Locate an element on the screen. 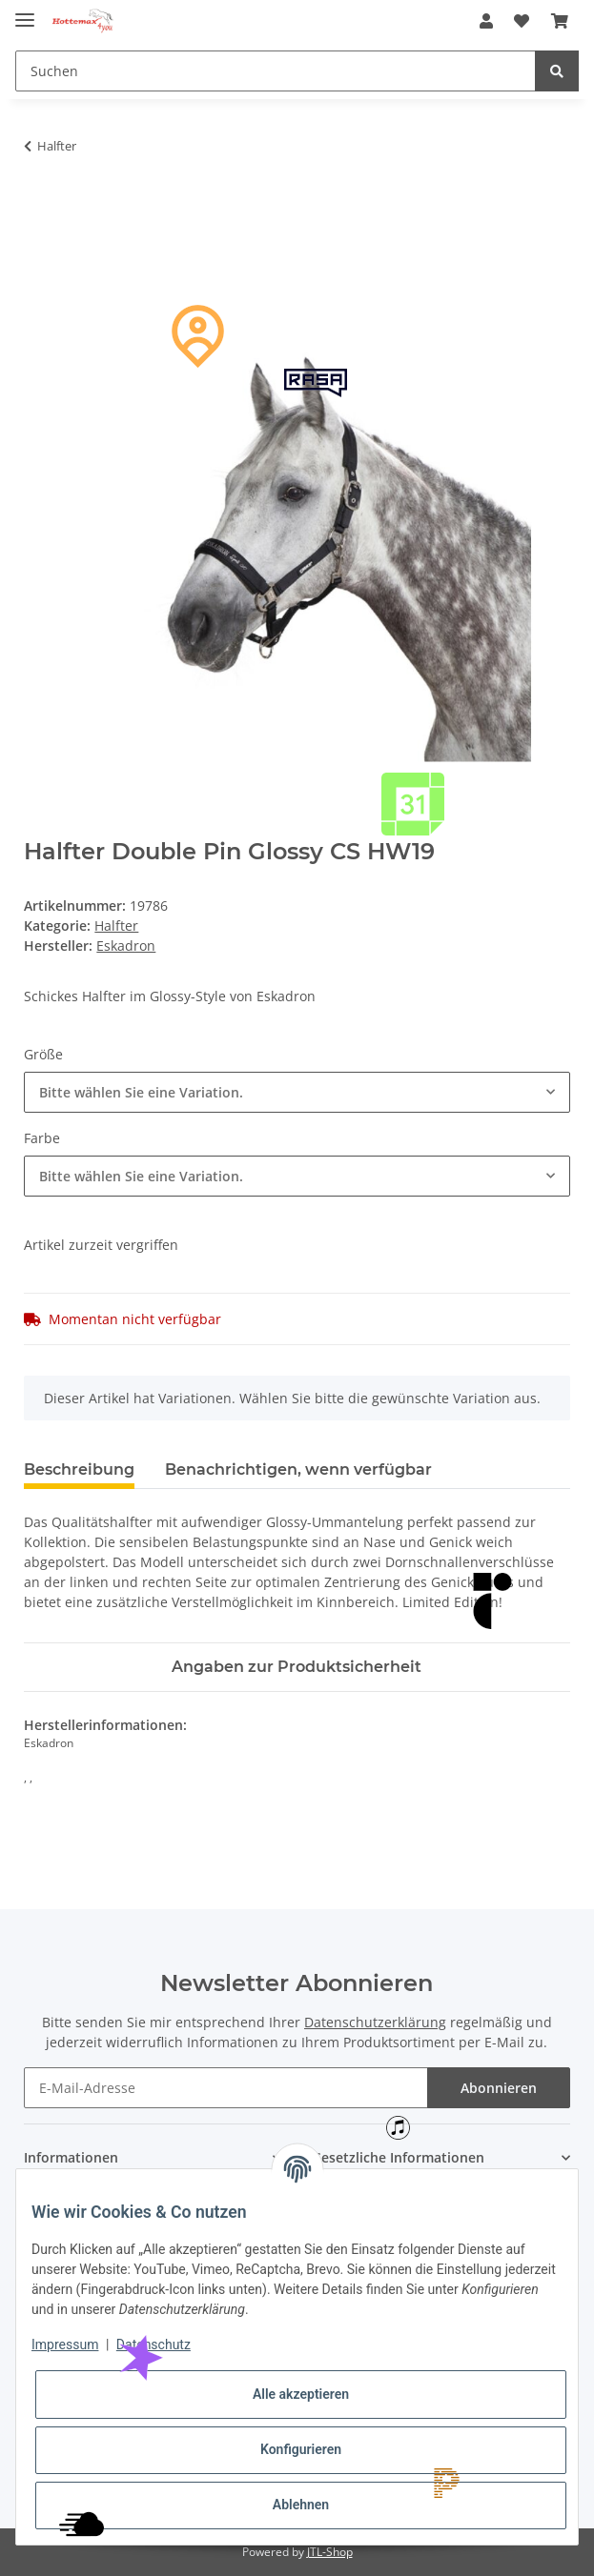  open google calendar is located at coordinates (413, 804).